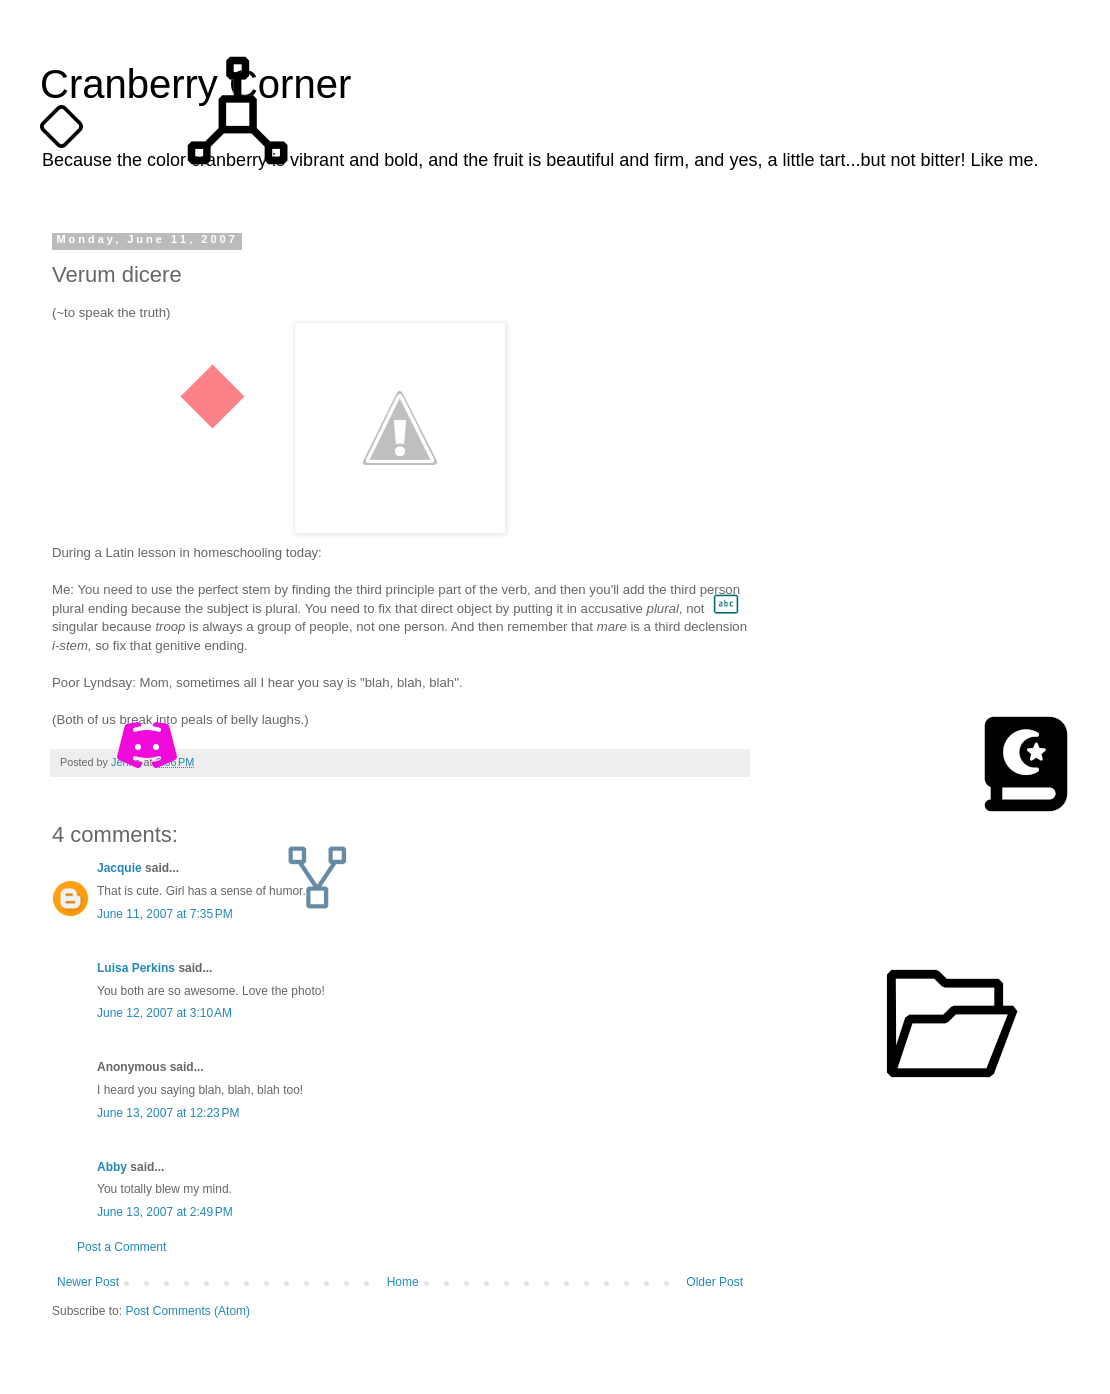  Describe the element at coordinates (241, 110) in the screenshot. I see `view type hierarchy in code editor` at that location.